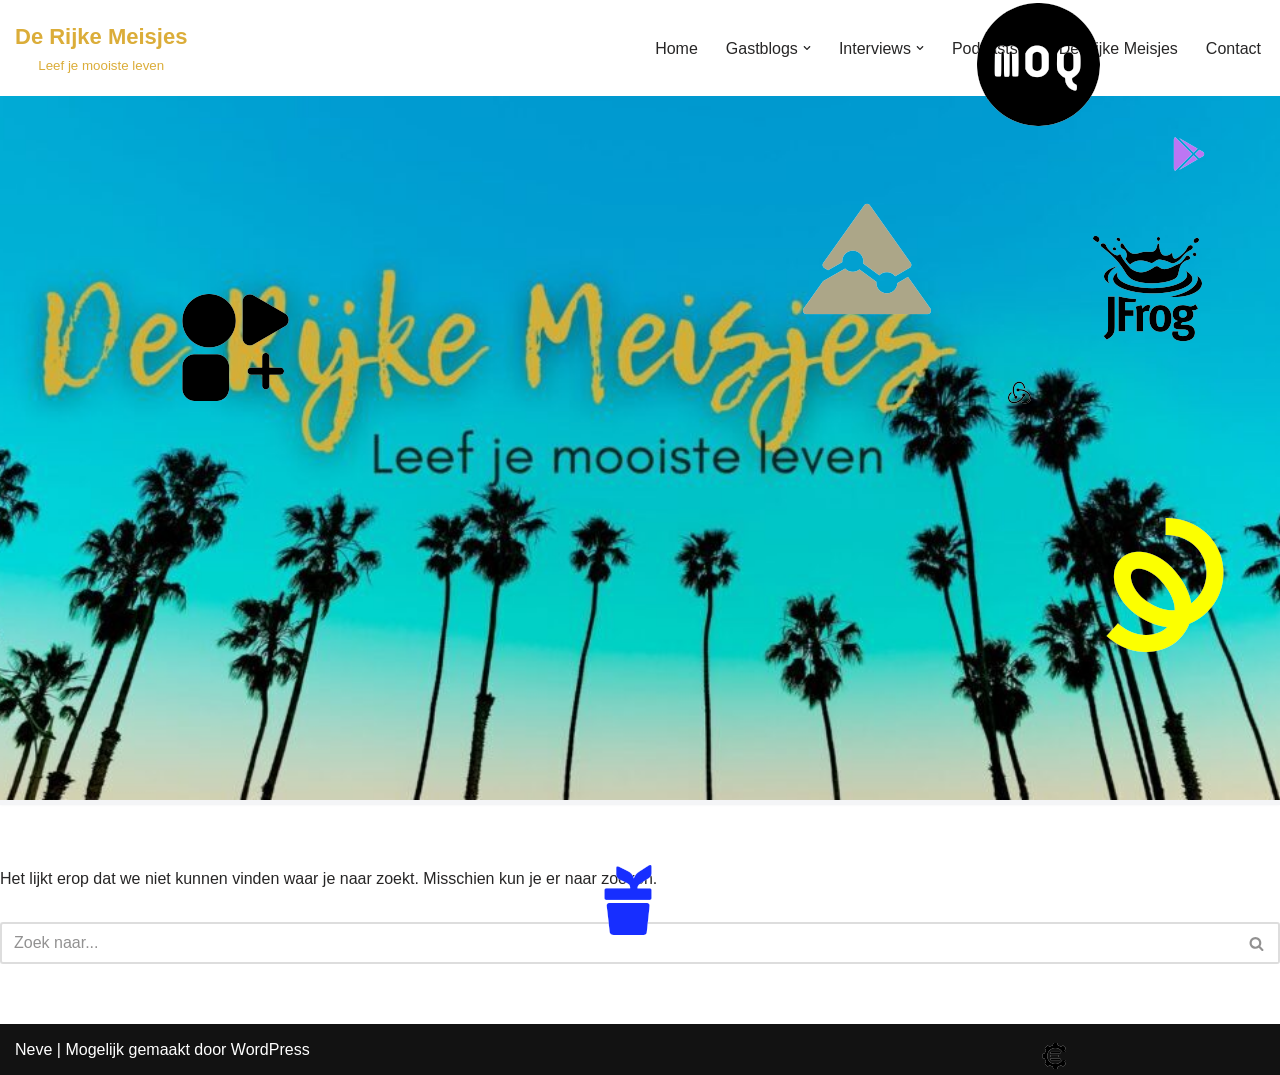 The image size is (1280, 1075). Describe the element at coordinates (628, 900) in the screenshot. I see `open the Kueski app` at that location.